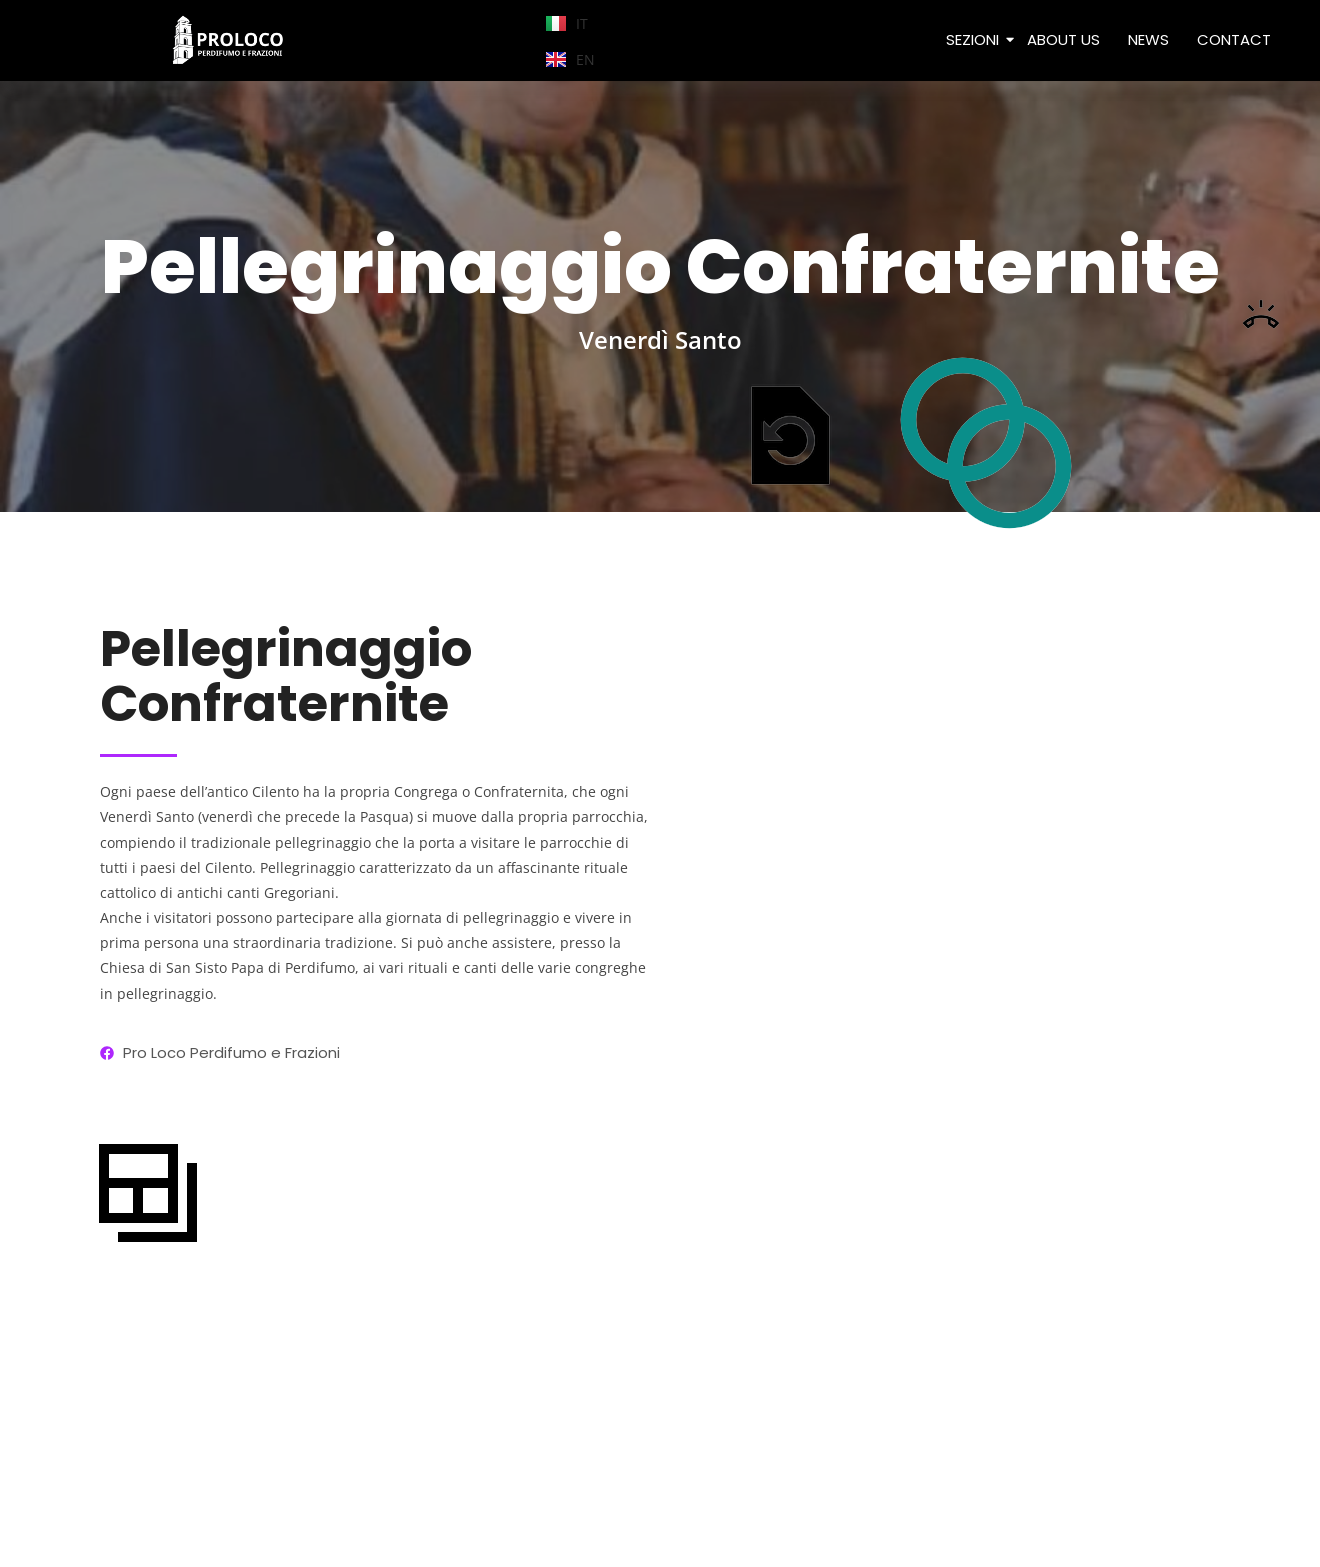 This screenshot has height=1567, width=1320. Describe the element at coordinates (1261, 315) in the screenshot. I see `incoming call alert` at that location.